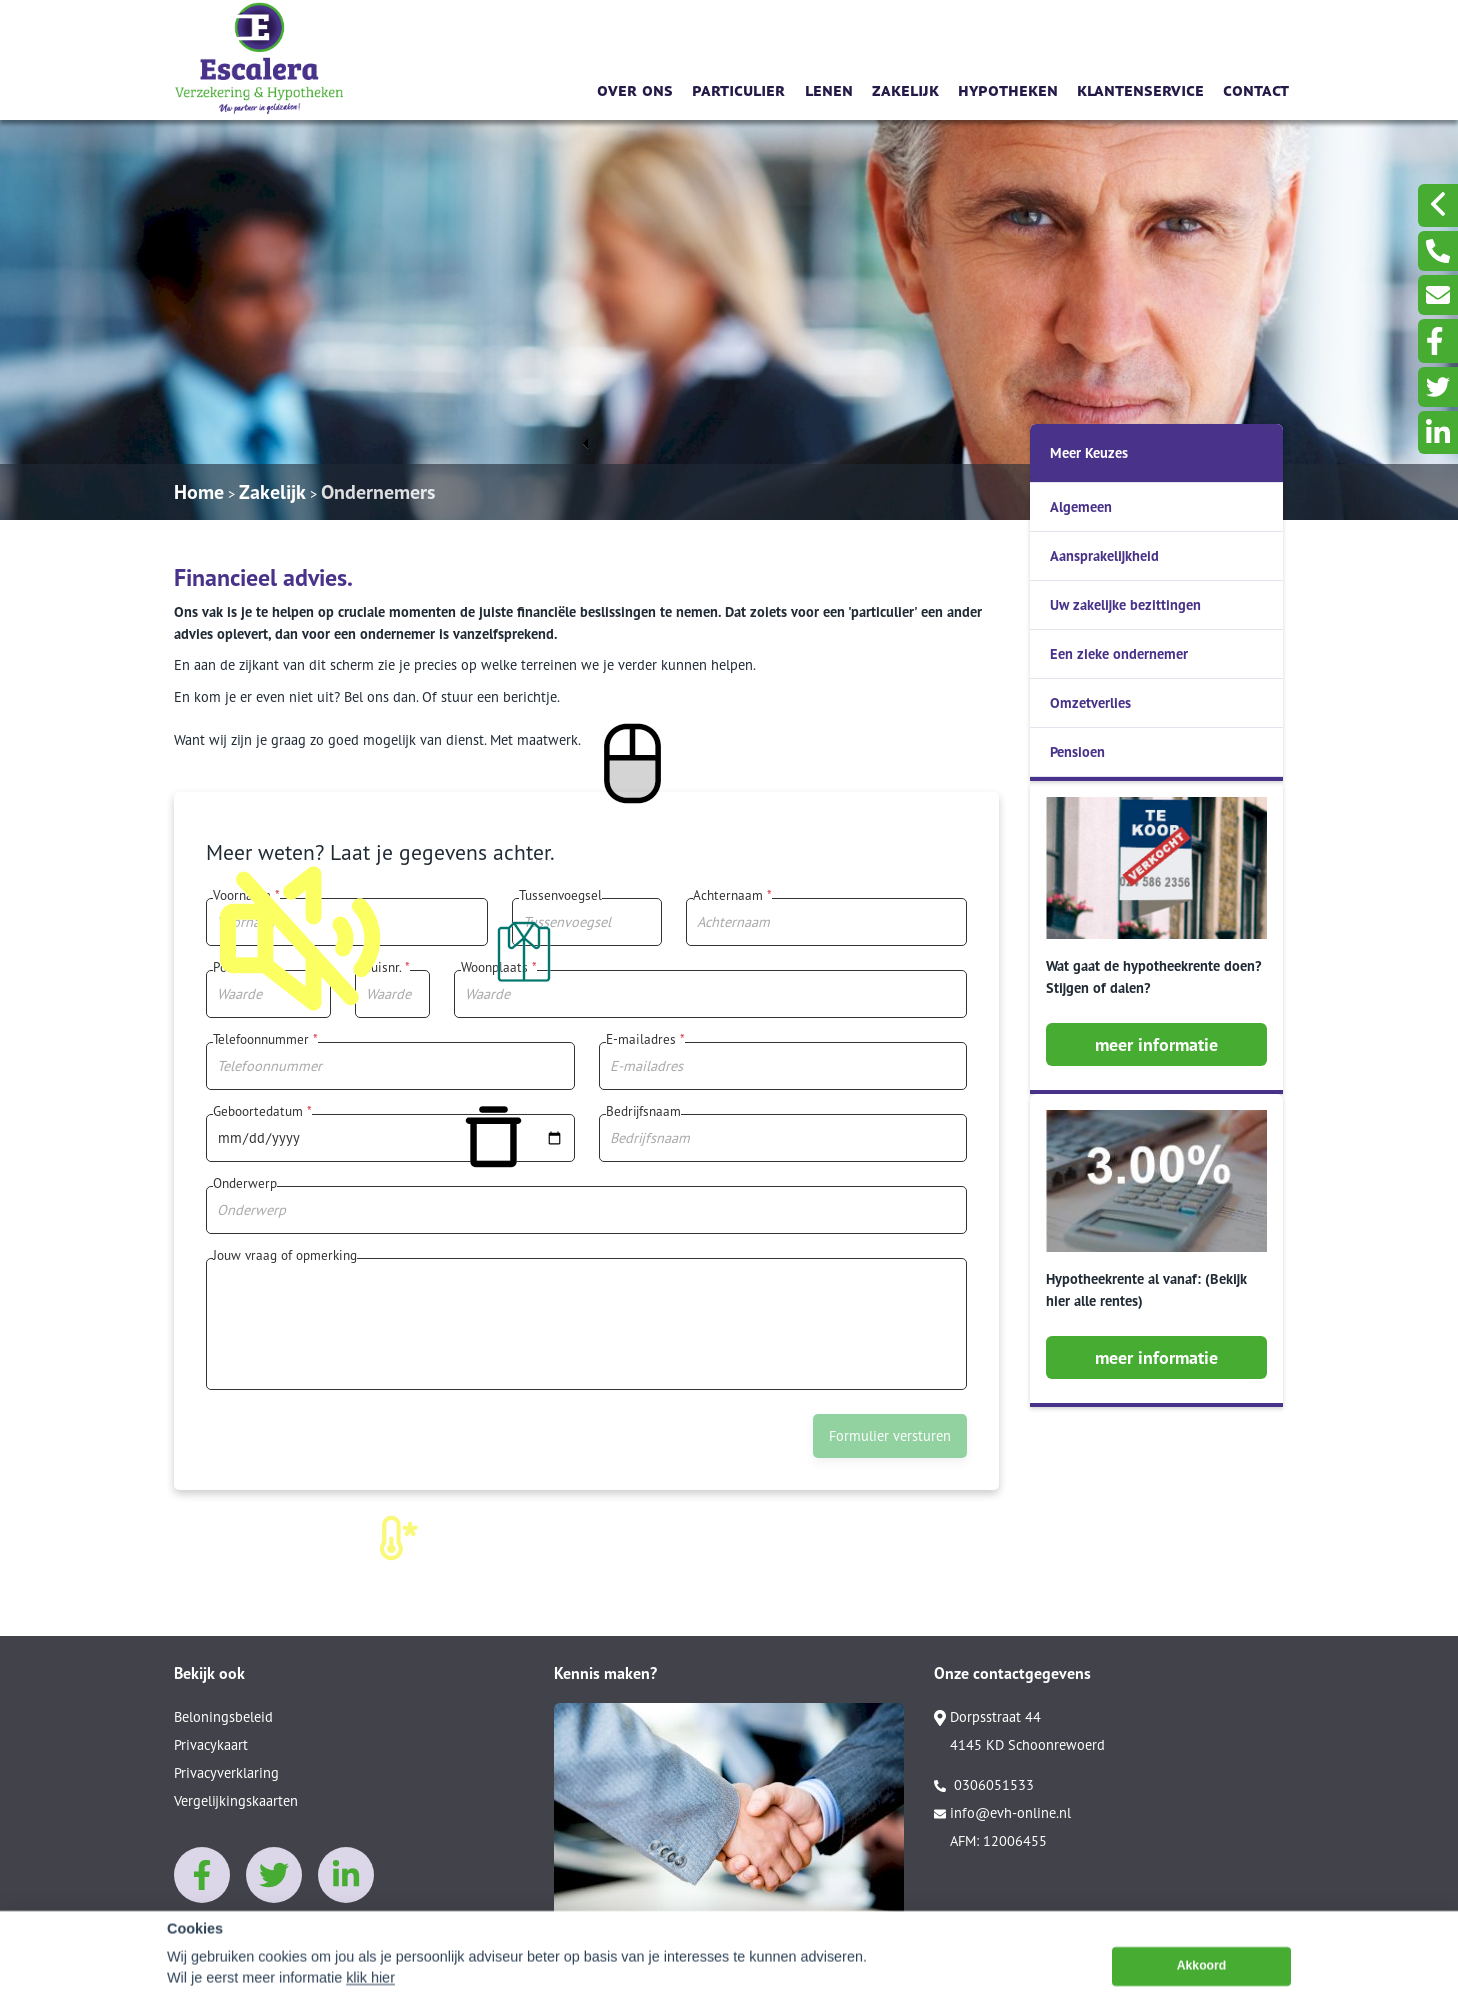 The width and height of the screenshot is (1458, 1992). Describe the element at coordinates (493, 1139) in the screenshot. I see `delete item` at that location.